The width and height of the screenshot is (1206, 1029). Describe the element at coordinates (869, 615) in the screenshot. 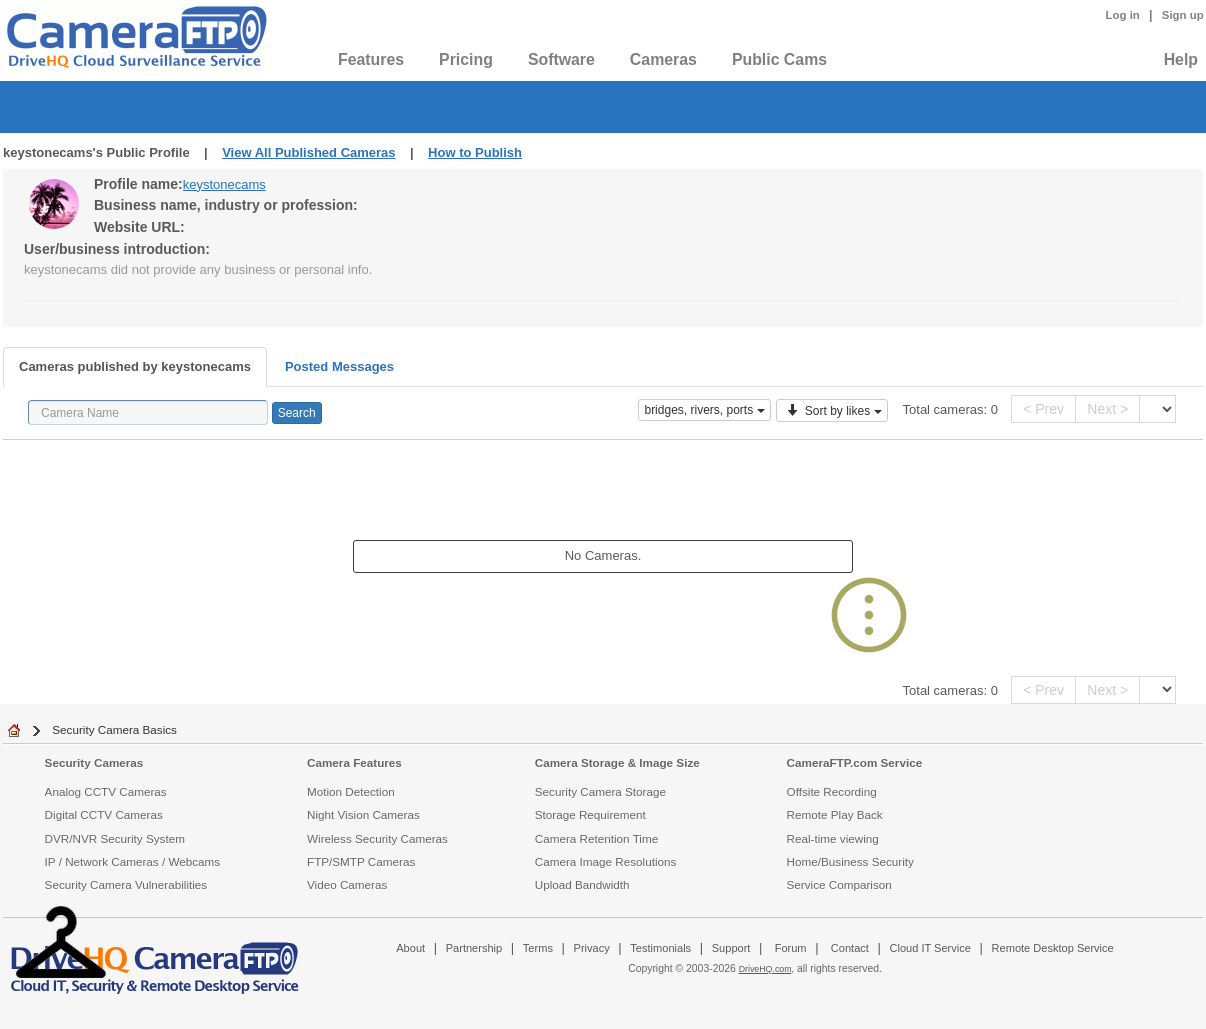

I see `open more options menu` at that location.